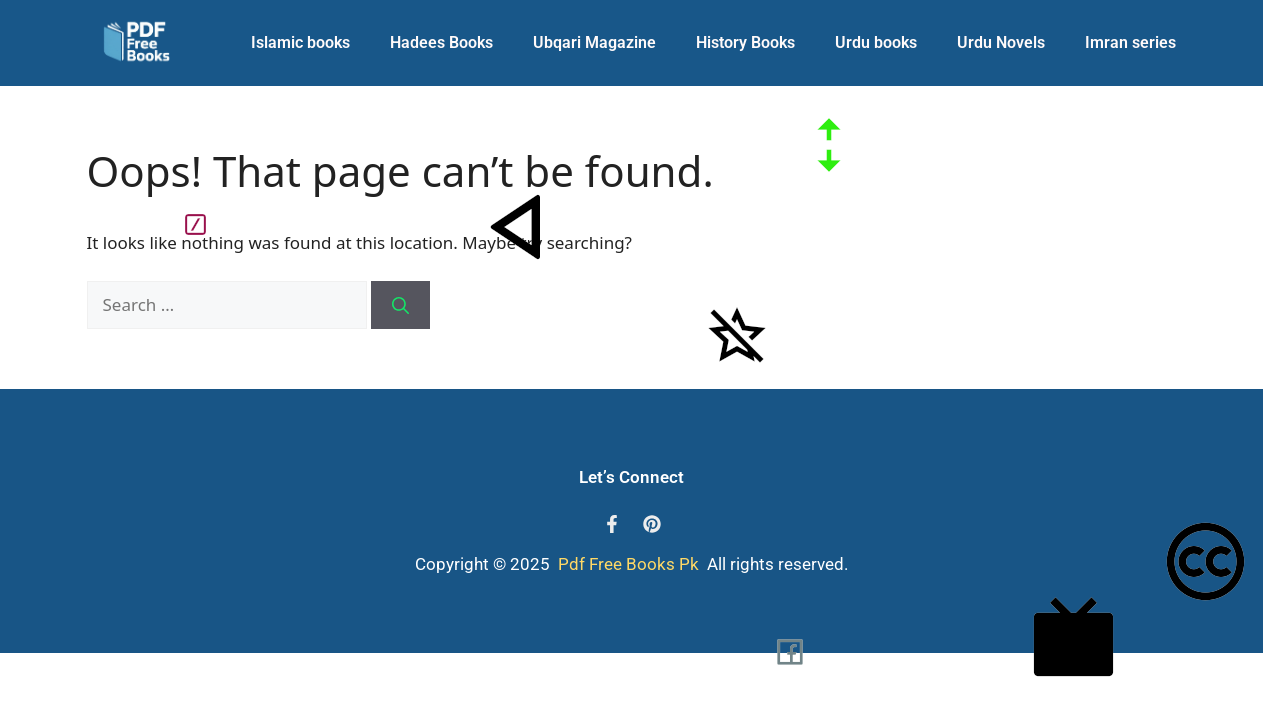 This screenshot has height=720, width=1263. Describe the element at coordinates (737, 336) in the screenshot. I see `disable or remove from favorites` at that location.